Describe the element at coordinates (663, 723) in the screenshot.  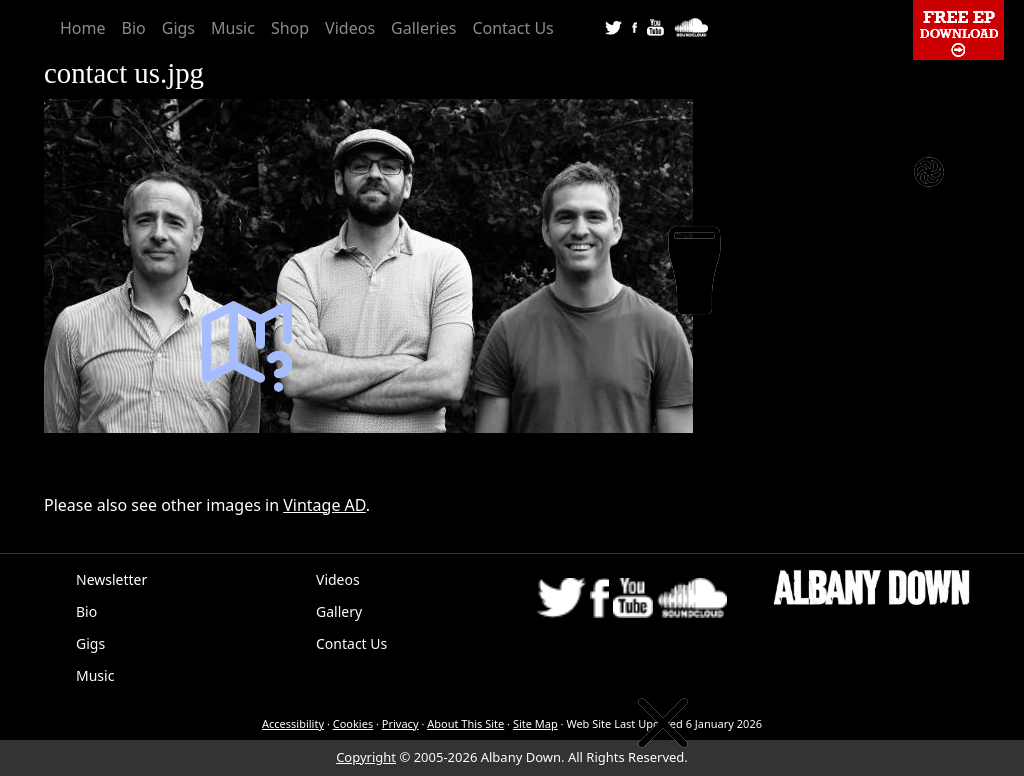
I see `close the current window or dialog` at that location.